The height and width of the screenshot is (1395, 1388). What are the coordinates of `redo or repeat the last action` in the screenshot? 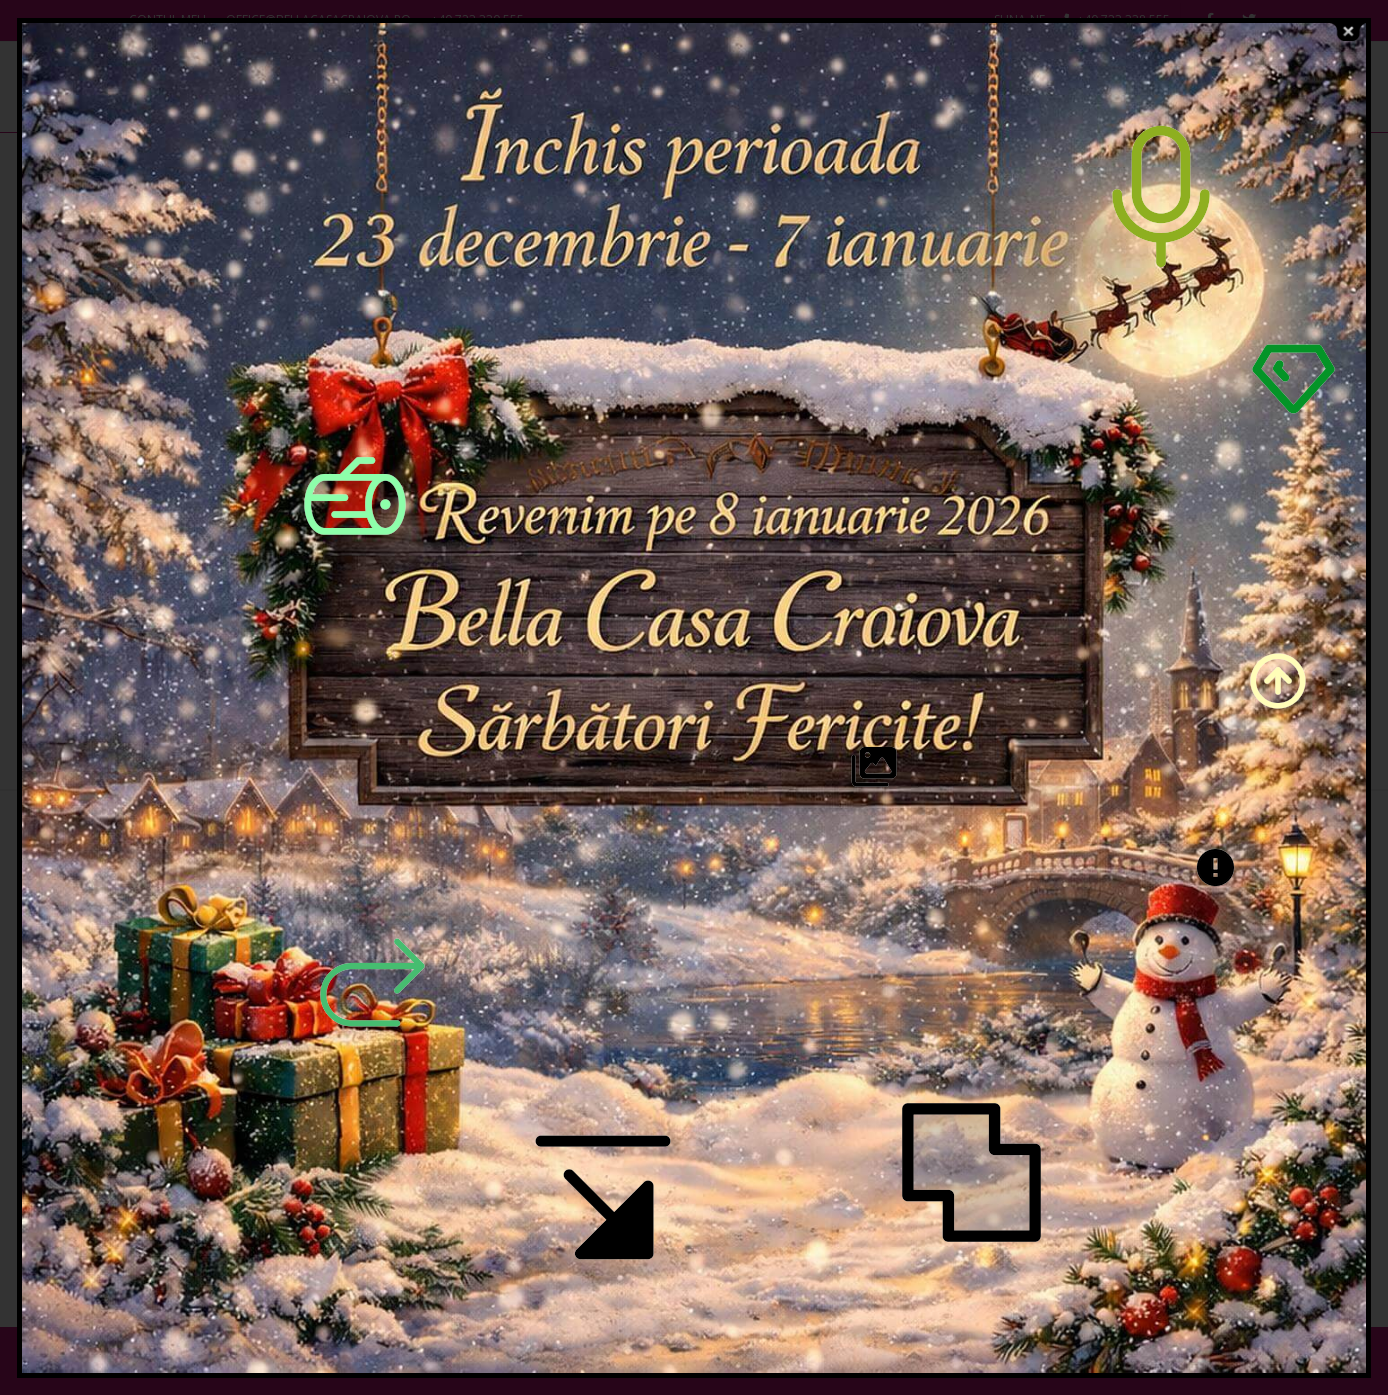 It's located at (372, 986).